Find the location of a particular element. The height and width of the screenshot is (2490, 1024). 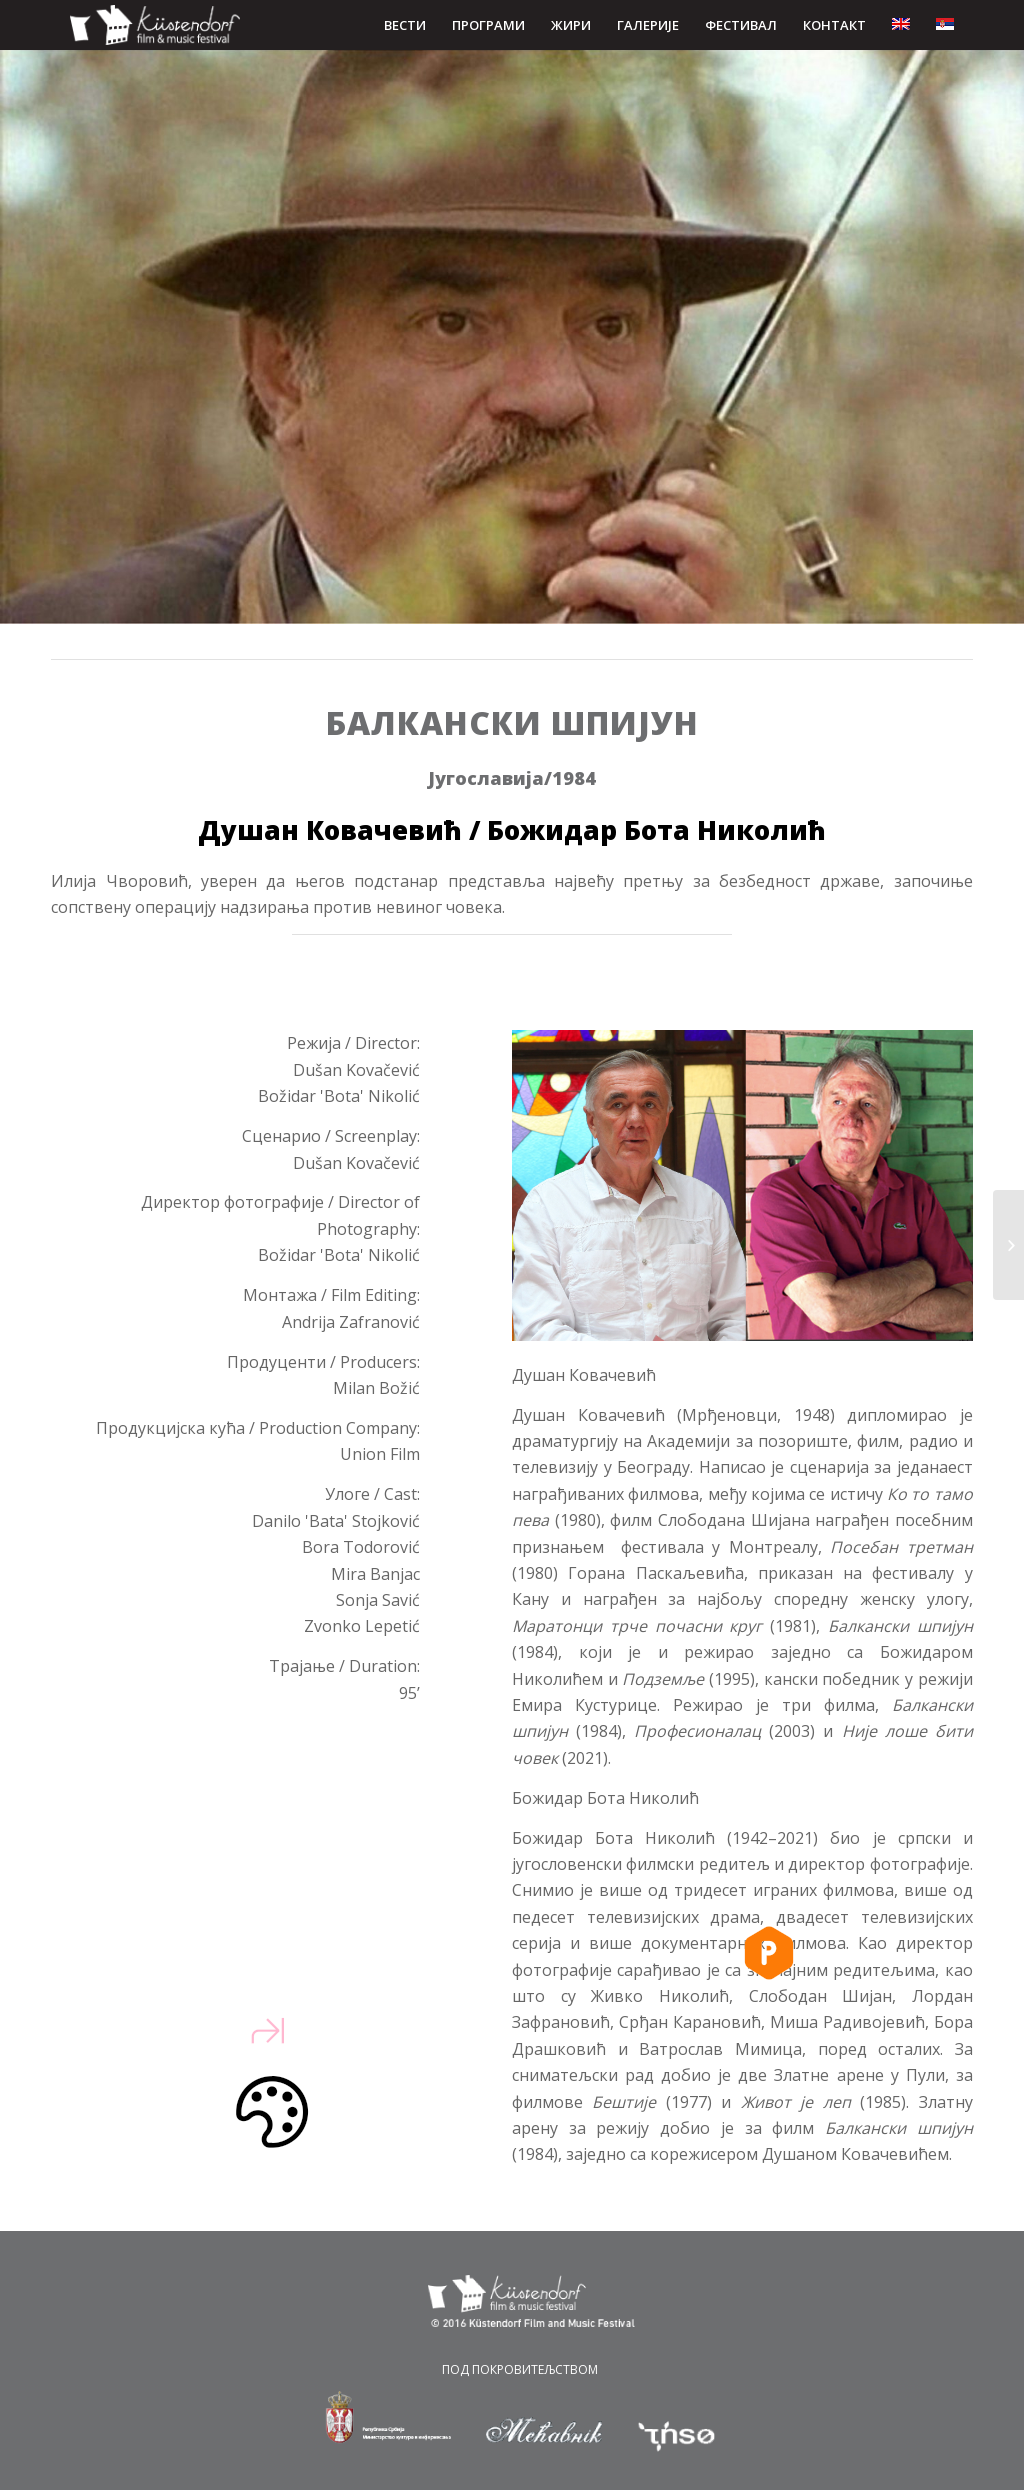

move cursor to next tab stop is located at coordinates (265, 2029).